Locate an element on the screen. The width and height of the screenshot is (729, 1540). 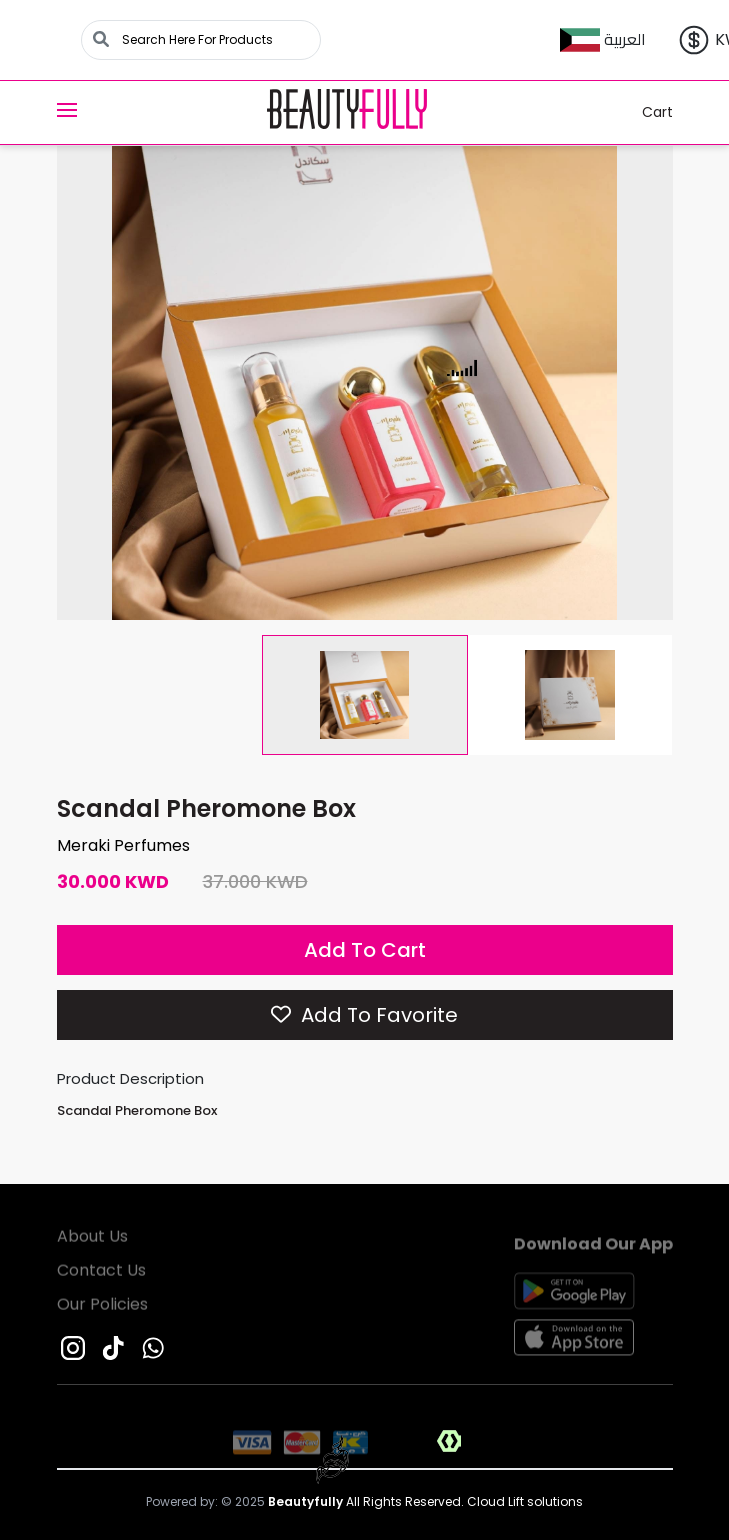
open jitsi video conferencing app is located at coordinates (332, 1459).